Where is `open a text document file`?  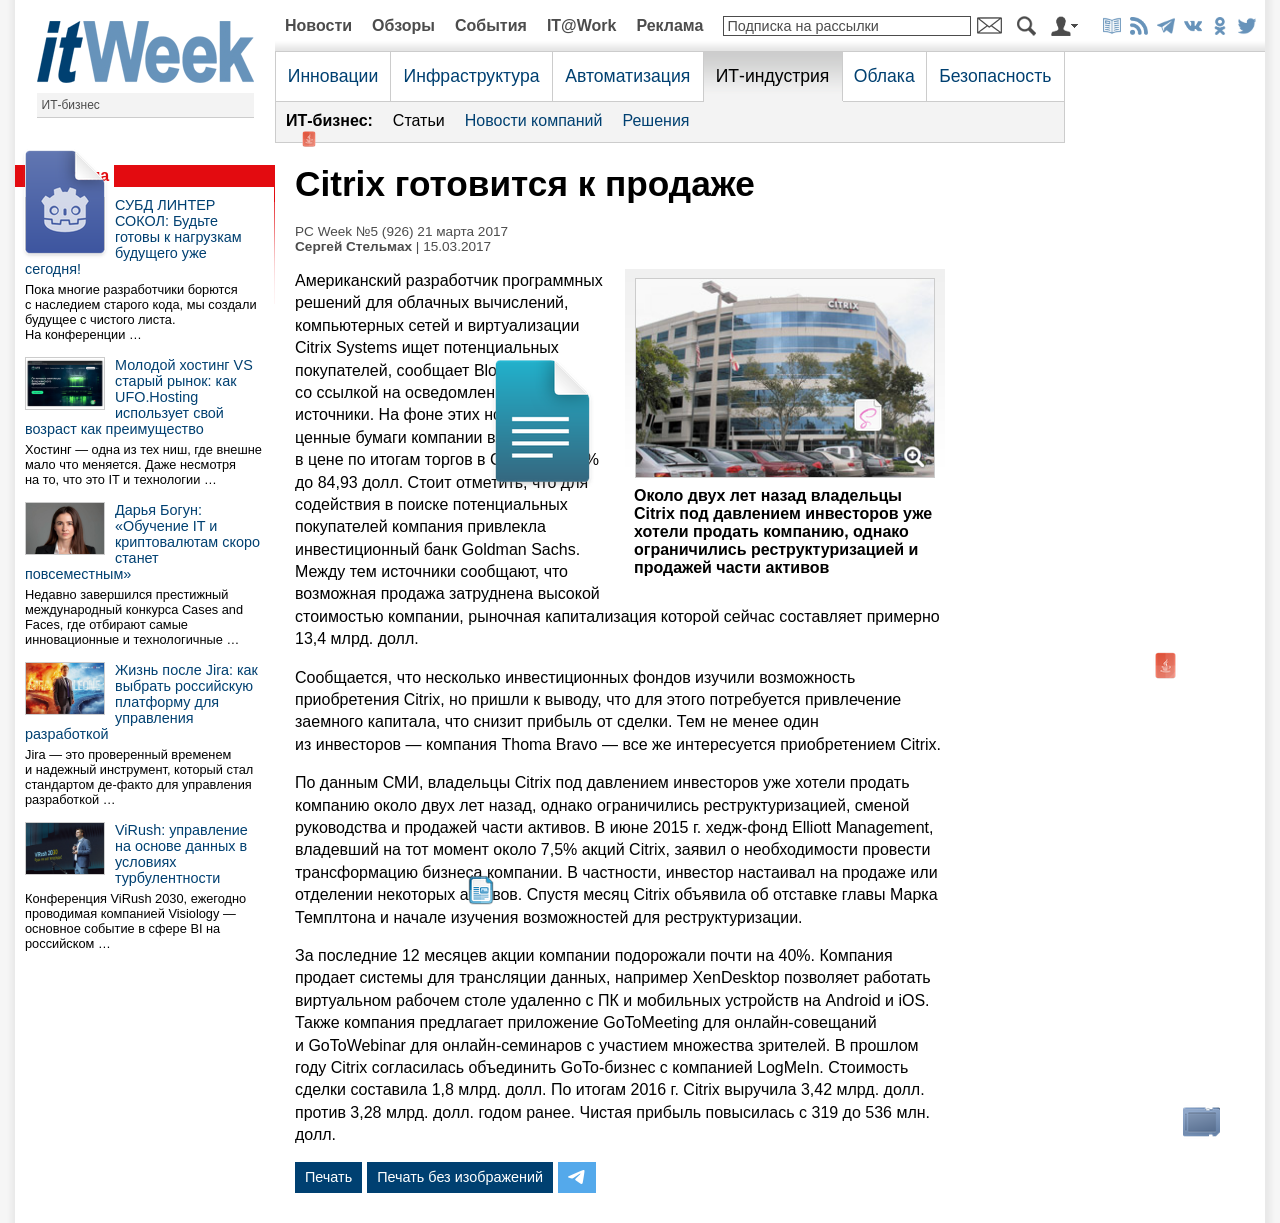 open a text document file is located at coordinates (481, 890).